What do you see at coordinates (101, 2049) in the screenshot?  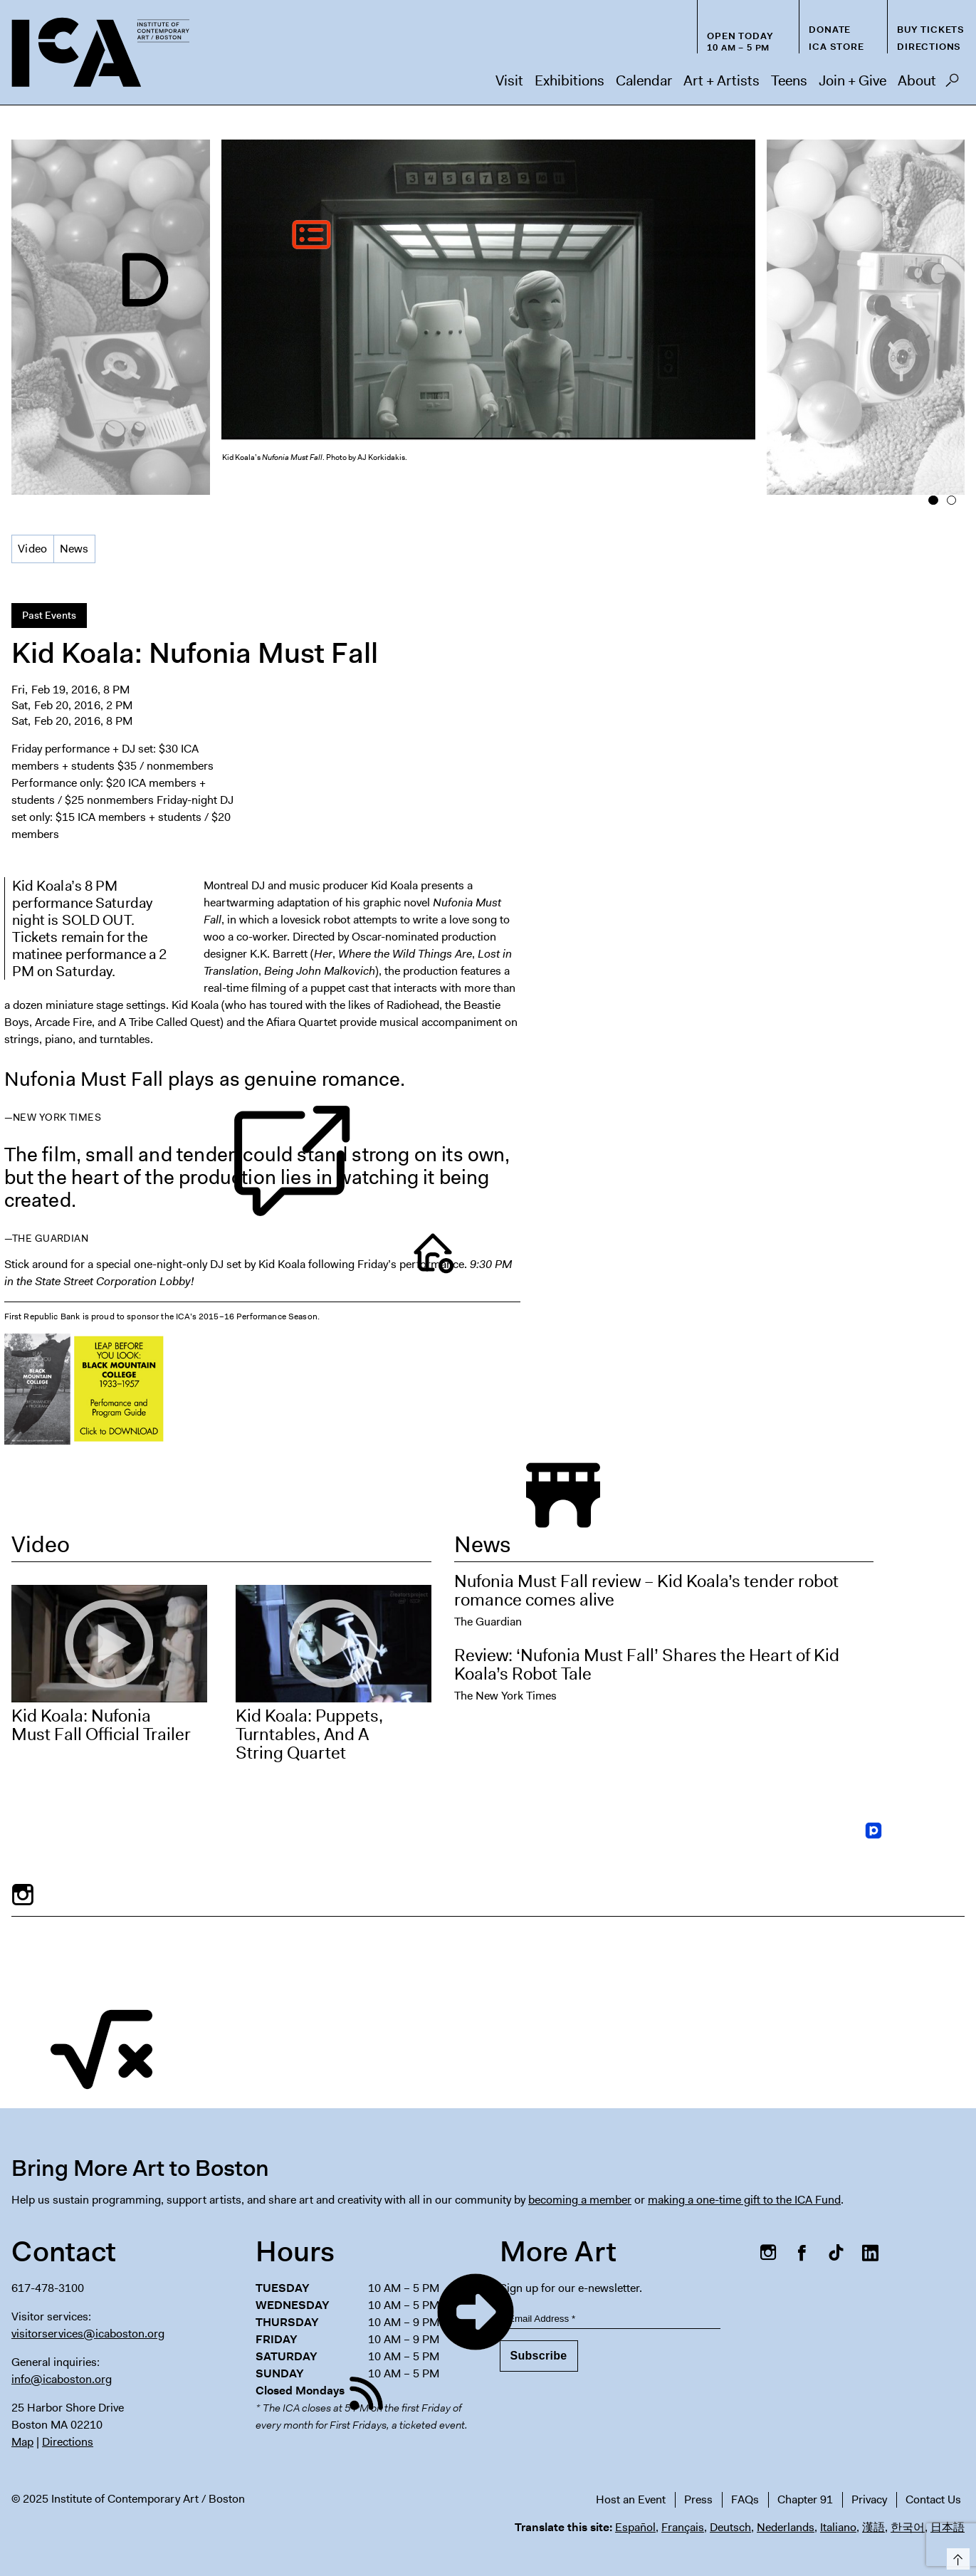 I see `access mathematical or scientific calculator functions` at bounding box center [101, 2049].